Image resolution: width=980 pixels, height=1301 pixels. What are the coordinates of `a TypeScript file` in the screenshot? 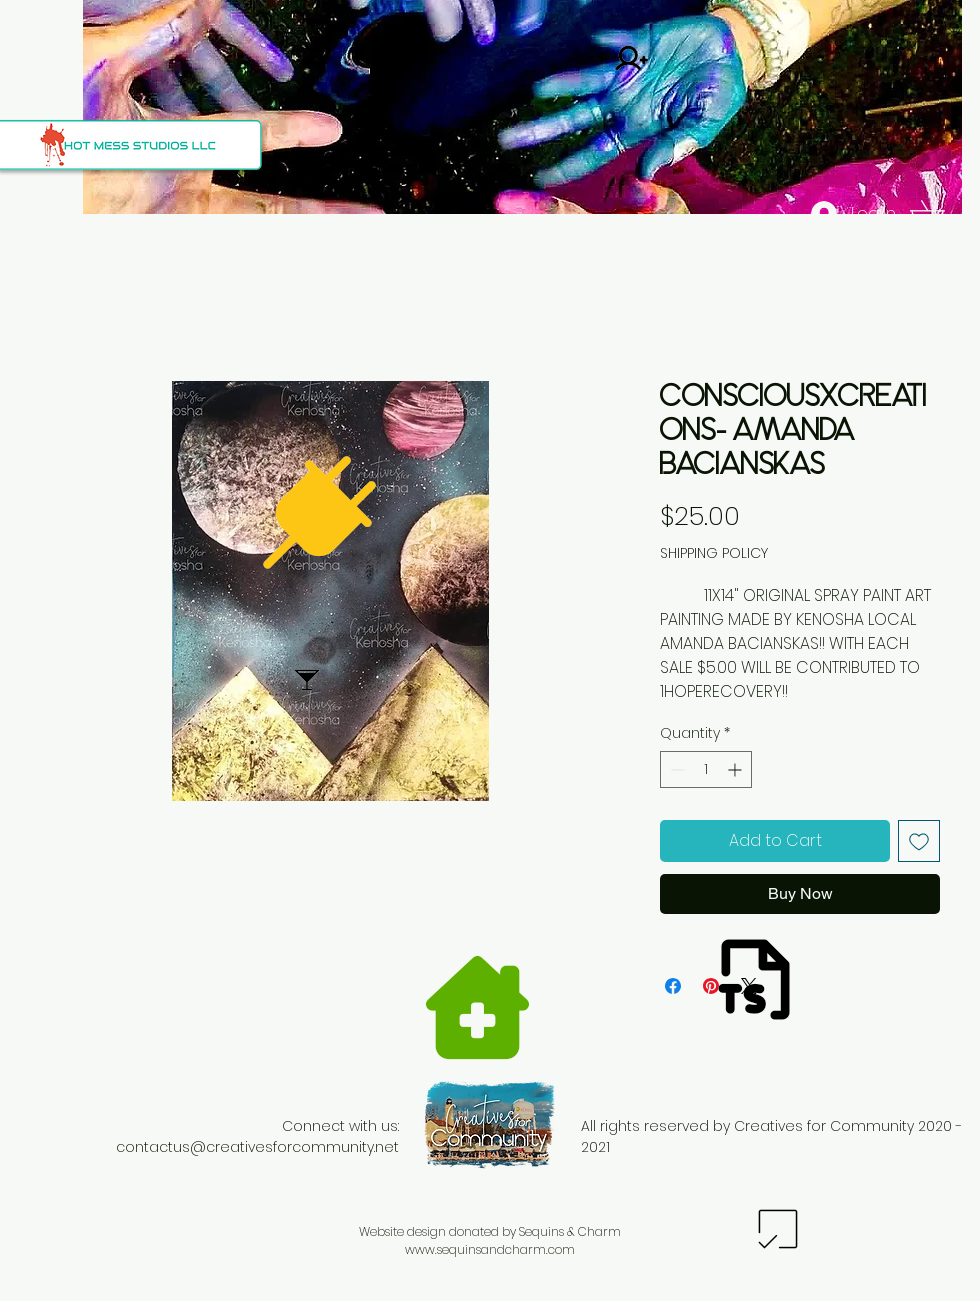 It's located at (755, 979).